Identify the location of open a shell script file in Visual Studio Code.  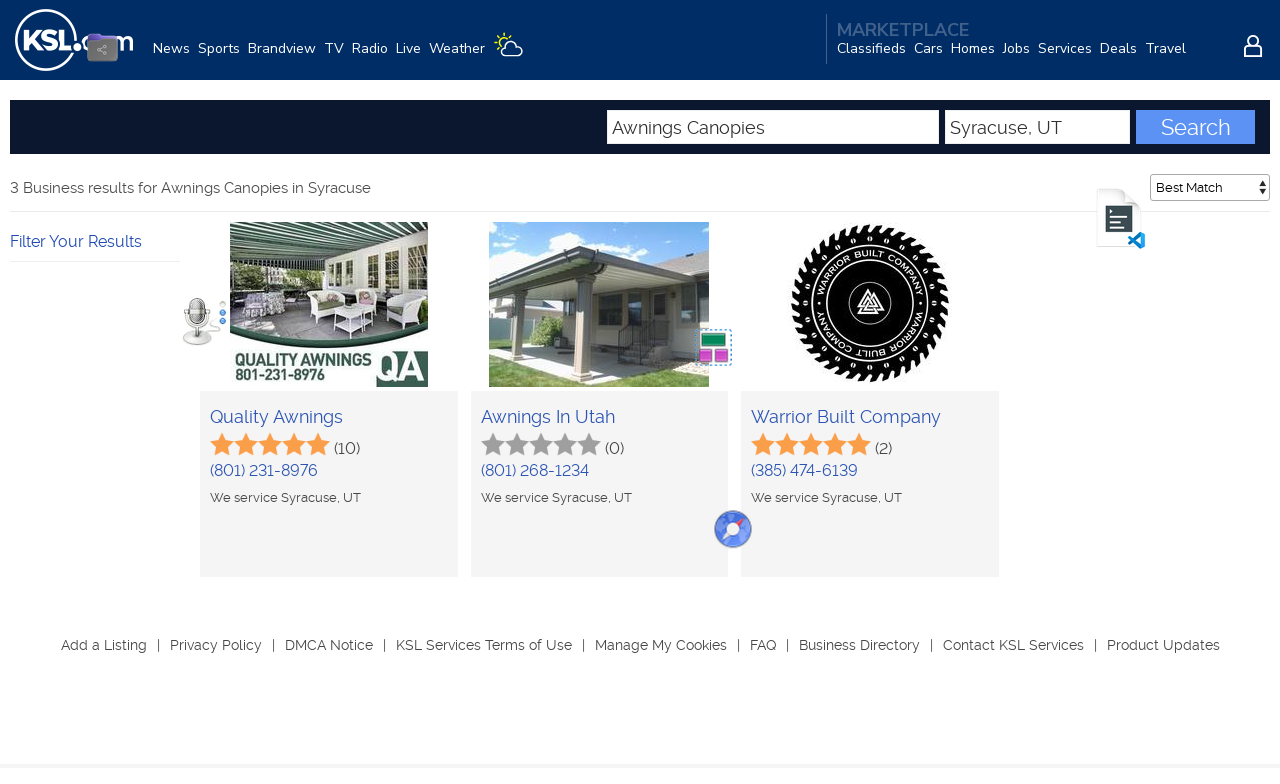
(1119, 219).